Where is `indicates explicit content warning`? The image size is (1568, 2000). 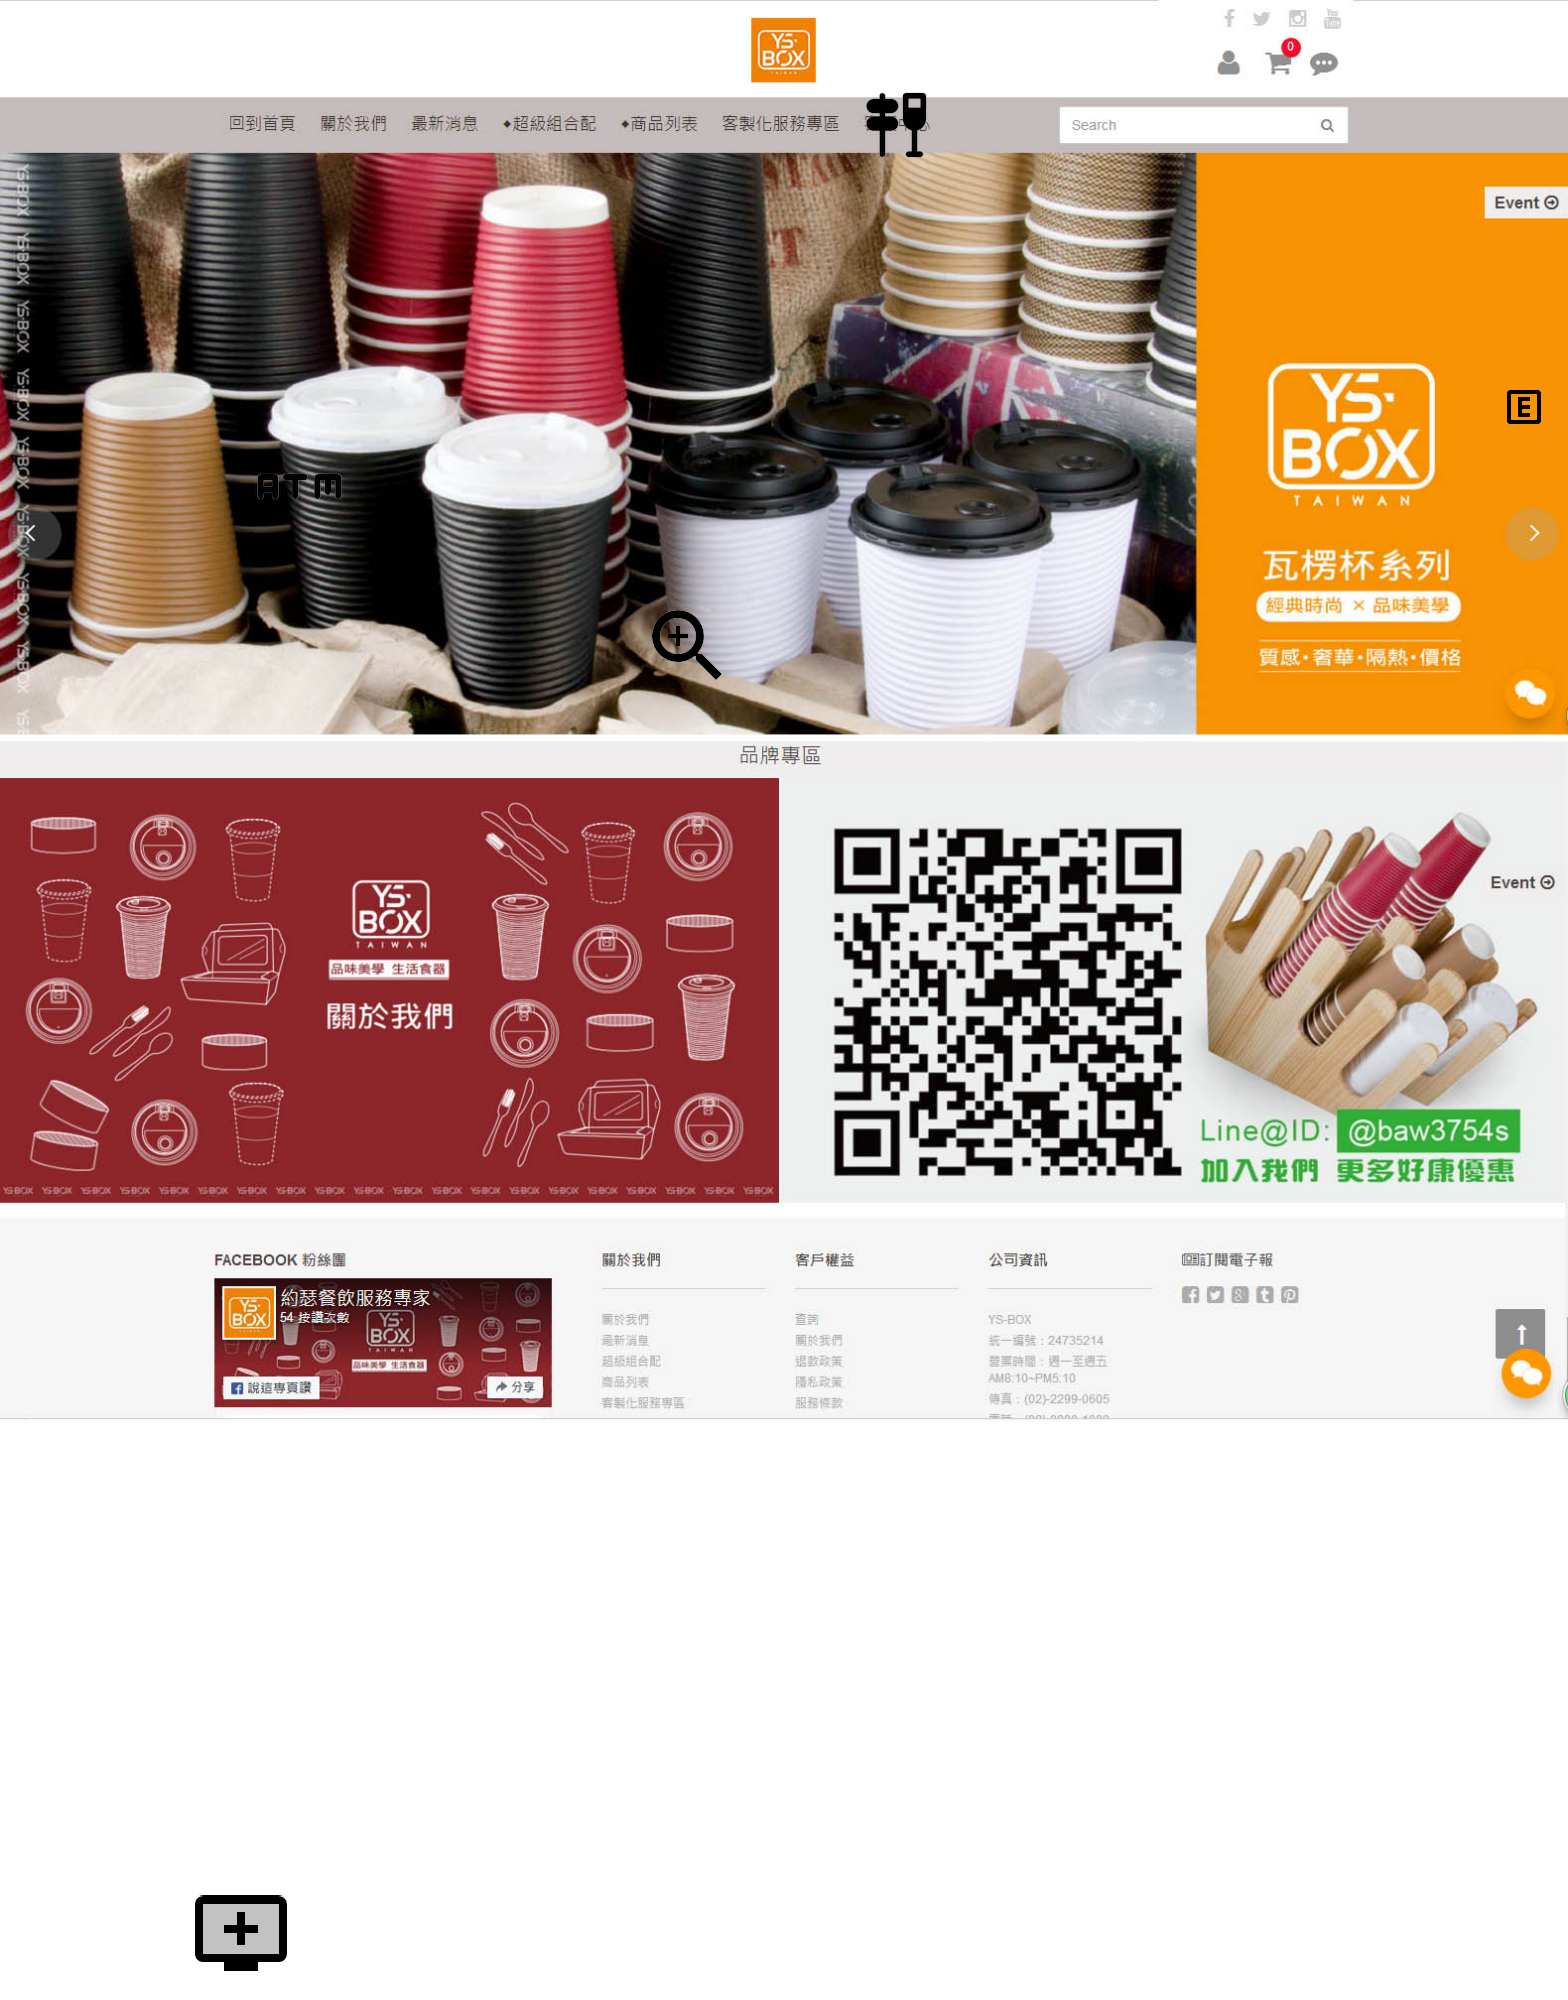 indicates explicit content warning is located at coordinates (1524, 407).